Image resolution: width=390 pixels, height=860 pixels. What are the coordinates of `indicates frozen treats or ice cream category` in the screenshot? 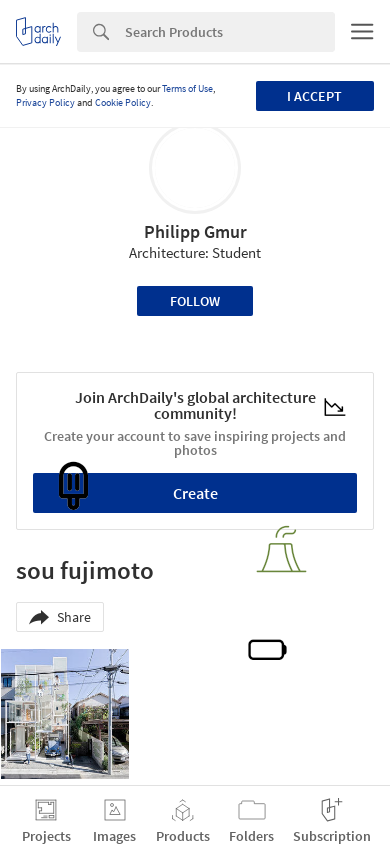 It's located at (73, 485).